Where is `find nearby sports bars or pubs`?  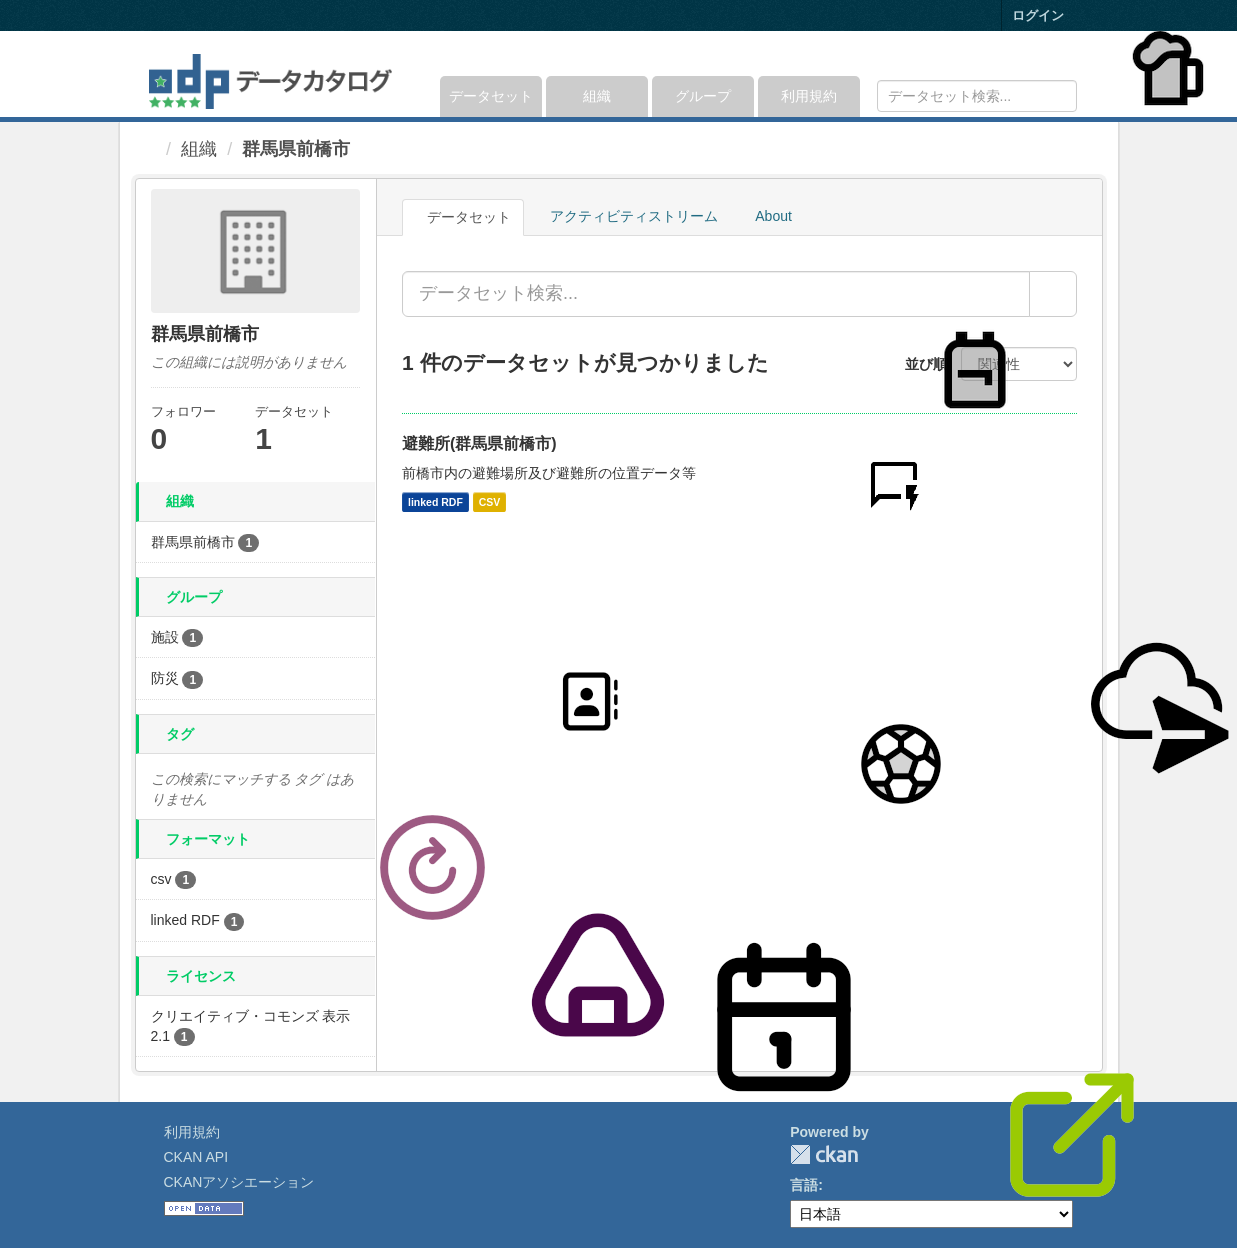
find nearby sports bars or pubs is located at coordinates (1168, 70).